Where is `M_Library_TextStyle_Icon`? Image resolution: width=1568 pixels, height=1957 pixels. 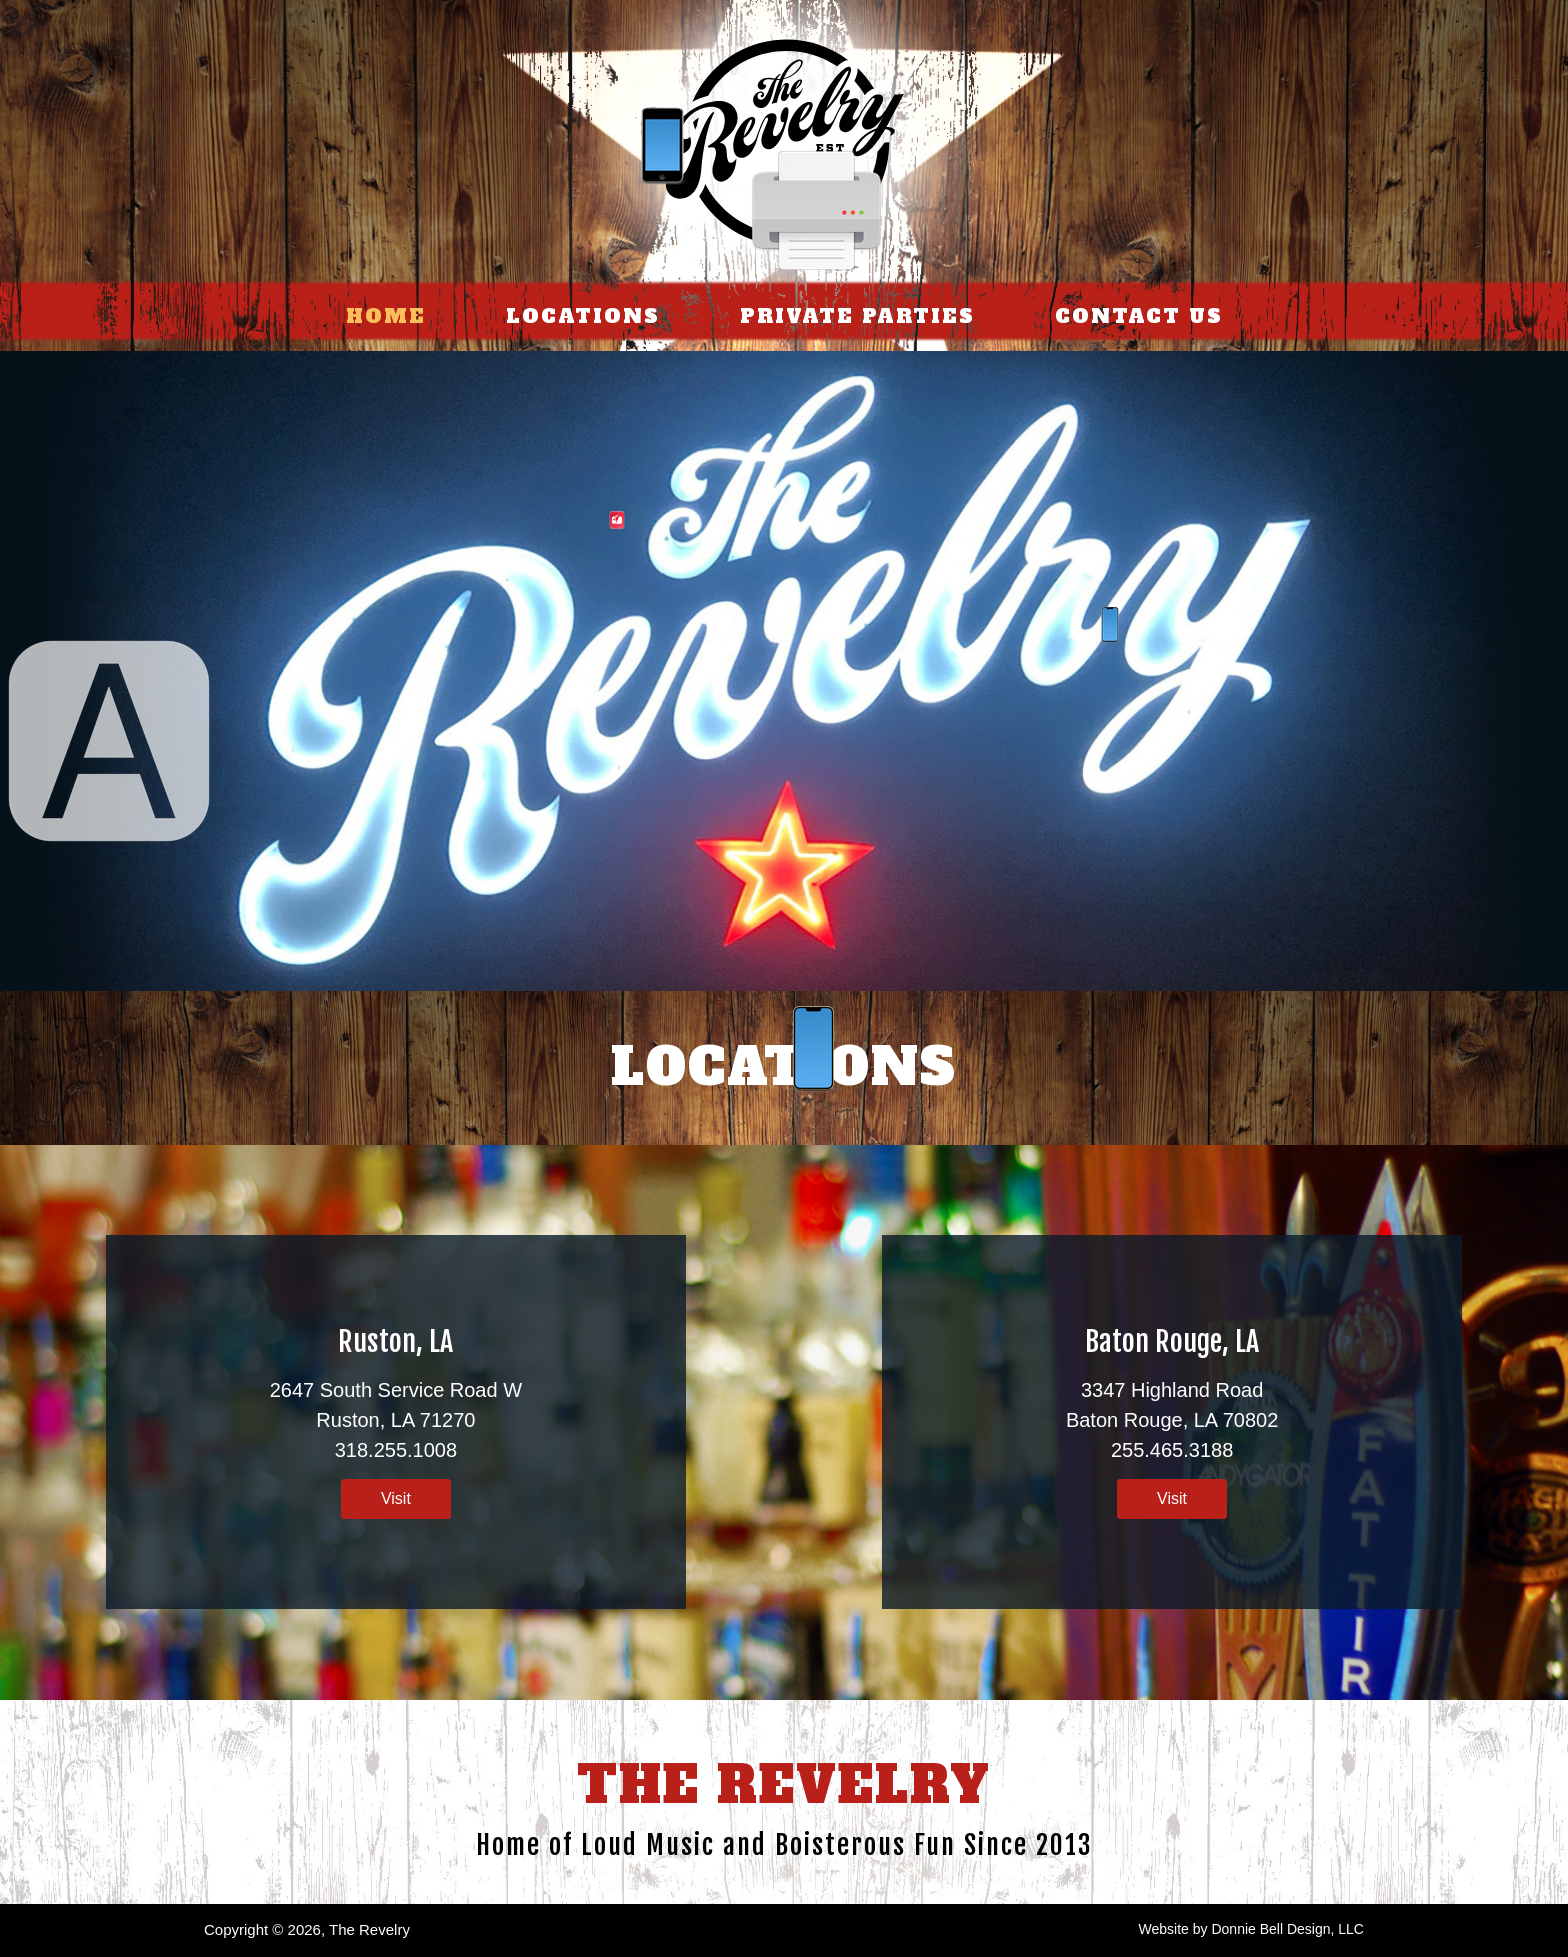
M_Library_TextStyle_Icon is located at coordinates (109, 741).